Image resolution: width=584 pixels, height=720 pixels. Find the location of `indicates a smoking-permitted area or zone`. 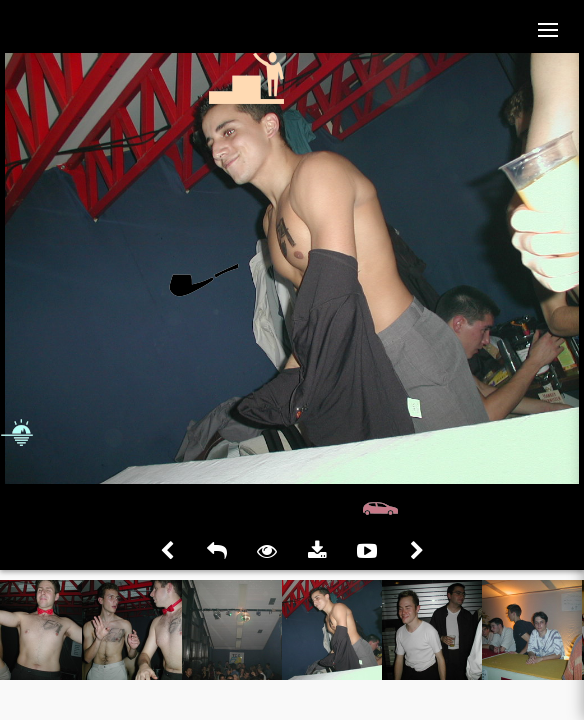

indicates a smoking-permitted area or zone is located at coordinates (204, 280).